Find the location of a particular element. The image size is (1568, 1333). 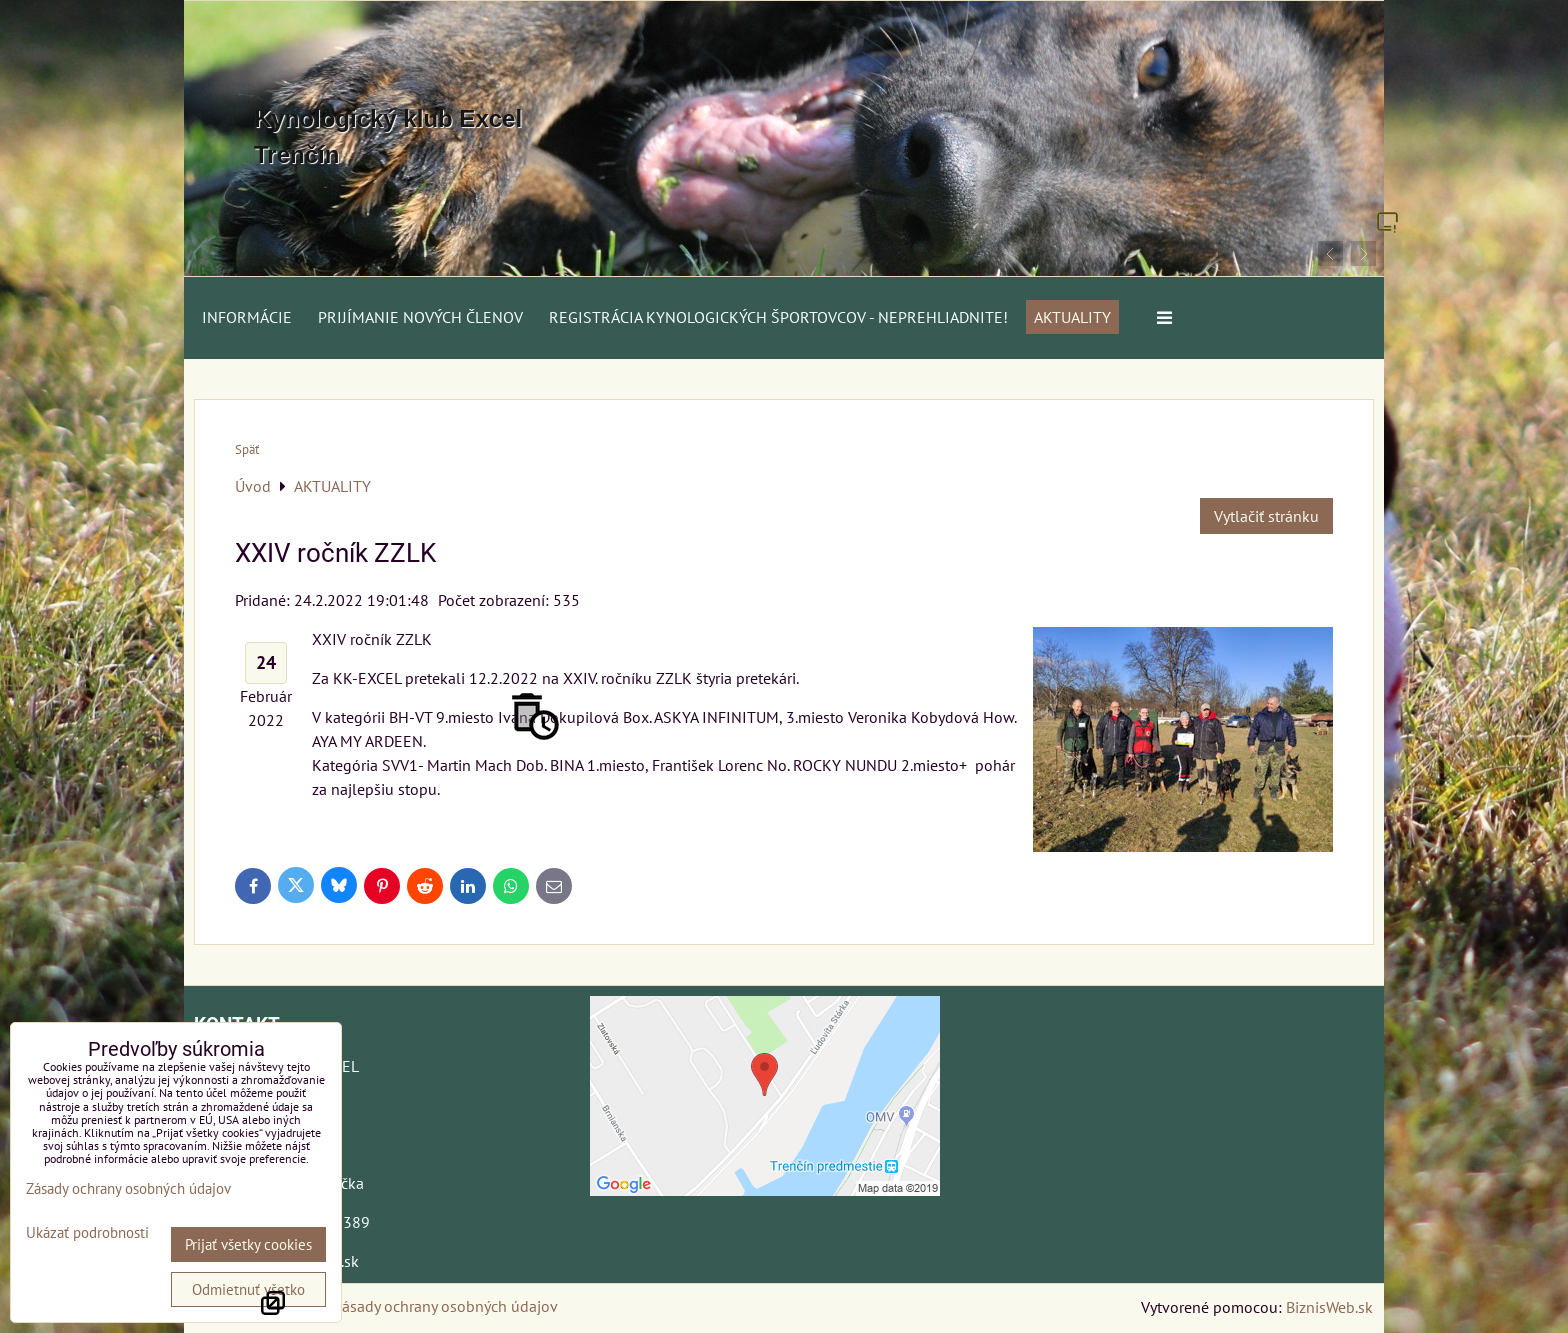

indicates a tablet device error or warning is located at coordinates (1387, 221).